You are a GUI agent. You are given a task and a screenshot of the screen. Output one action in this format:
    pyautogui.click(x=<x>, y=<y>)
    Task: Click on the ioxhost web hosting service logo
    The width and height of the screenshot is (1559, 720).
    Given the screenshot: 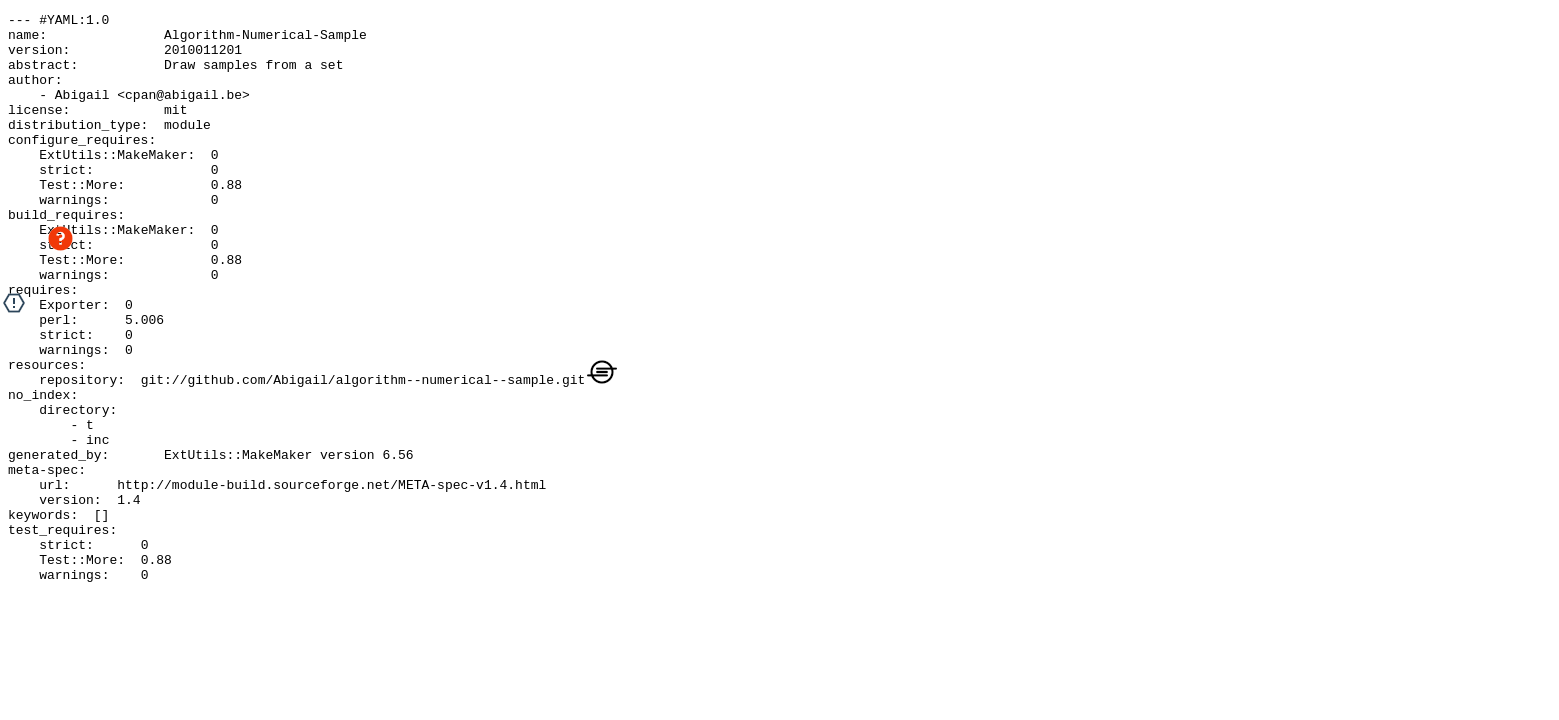 What is the action you would take?
    pyautogui.click(x=602, y=372)
    